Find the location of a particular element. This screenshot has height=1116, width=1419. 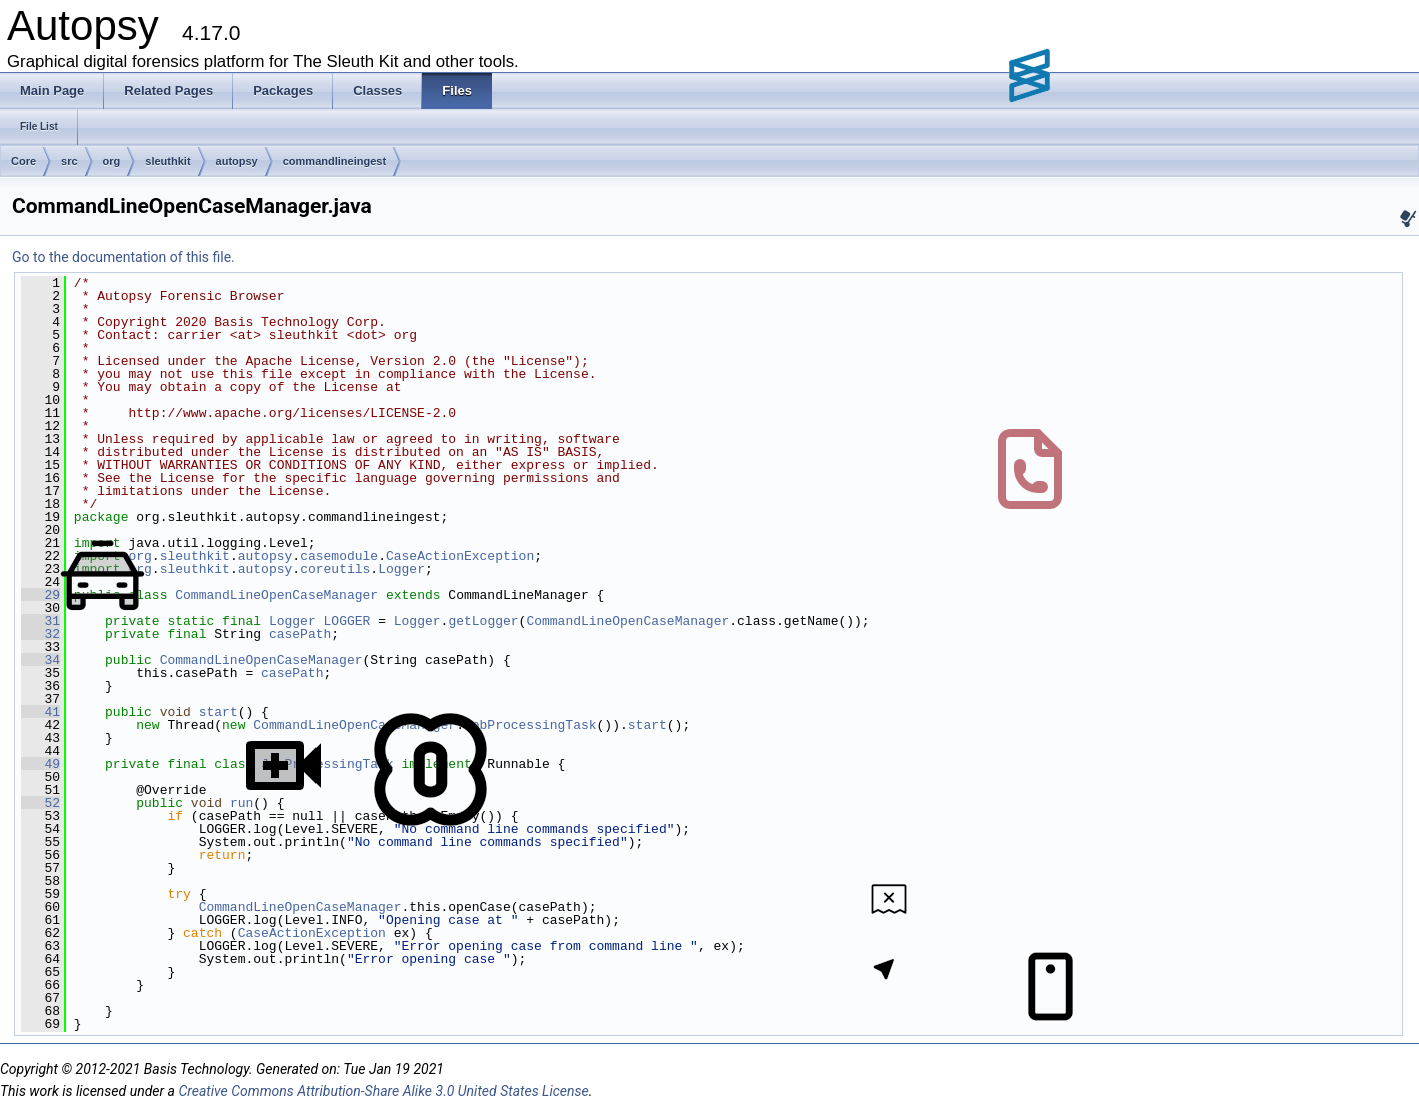

cancel or void a receipt is located at coordinates (889, 899).